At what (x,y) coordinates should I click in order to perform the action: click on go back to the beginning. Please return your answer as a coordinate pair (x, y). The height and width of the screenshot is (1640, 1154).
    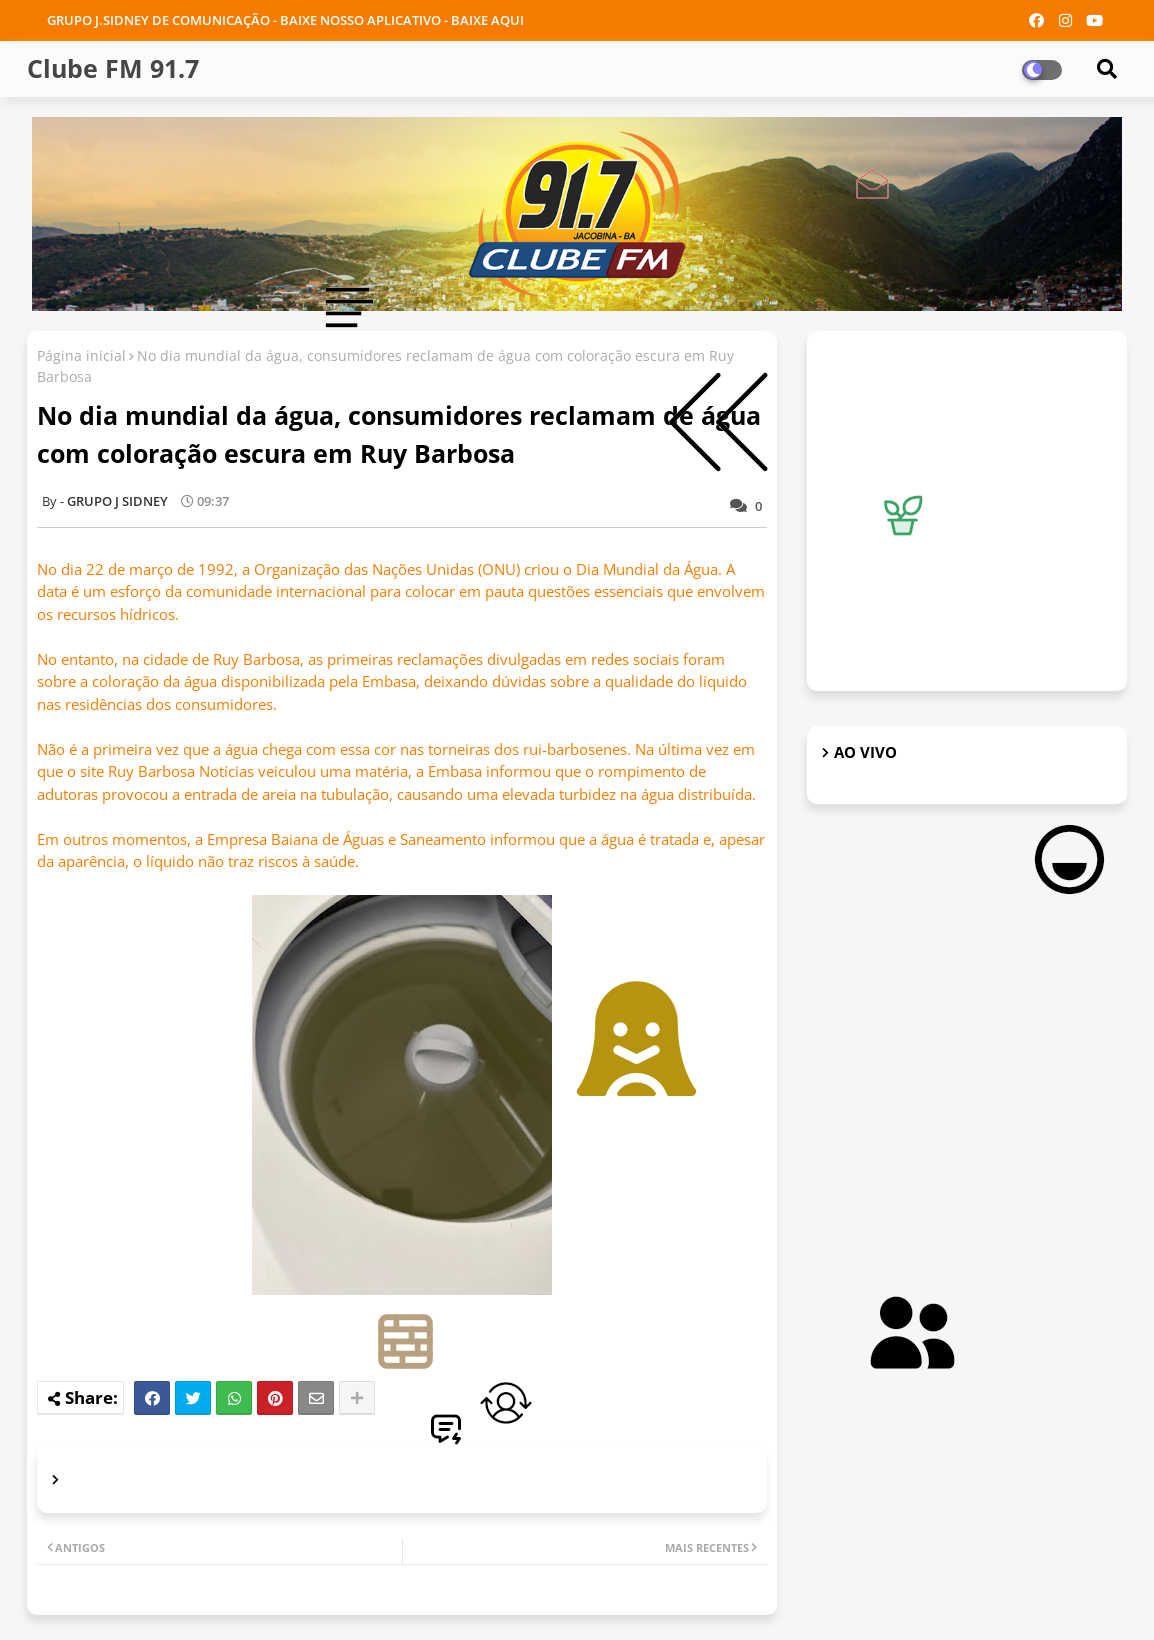
    Looking at the image, I should click on (723, 422).